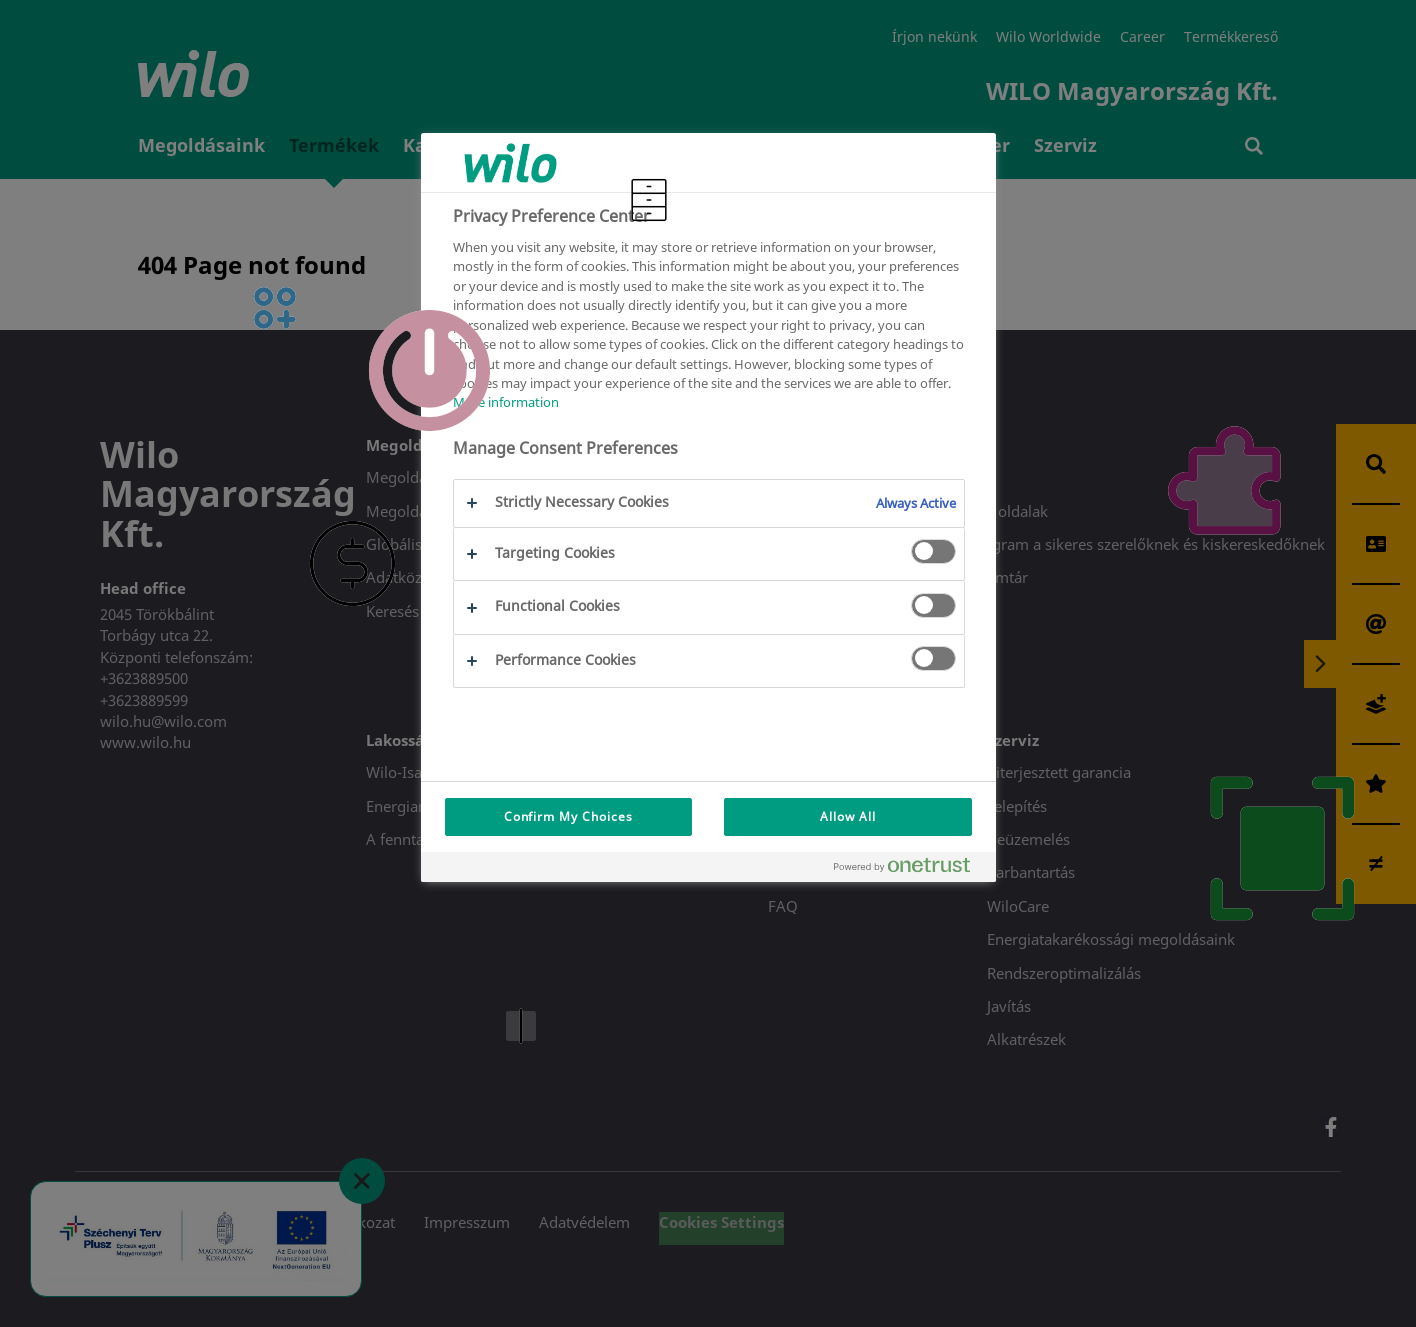 The image size is (1416, 1327). I want to click on browse furniture or home decor items, so click(649, 200).